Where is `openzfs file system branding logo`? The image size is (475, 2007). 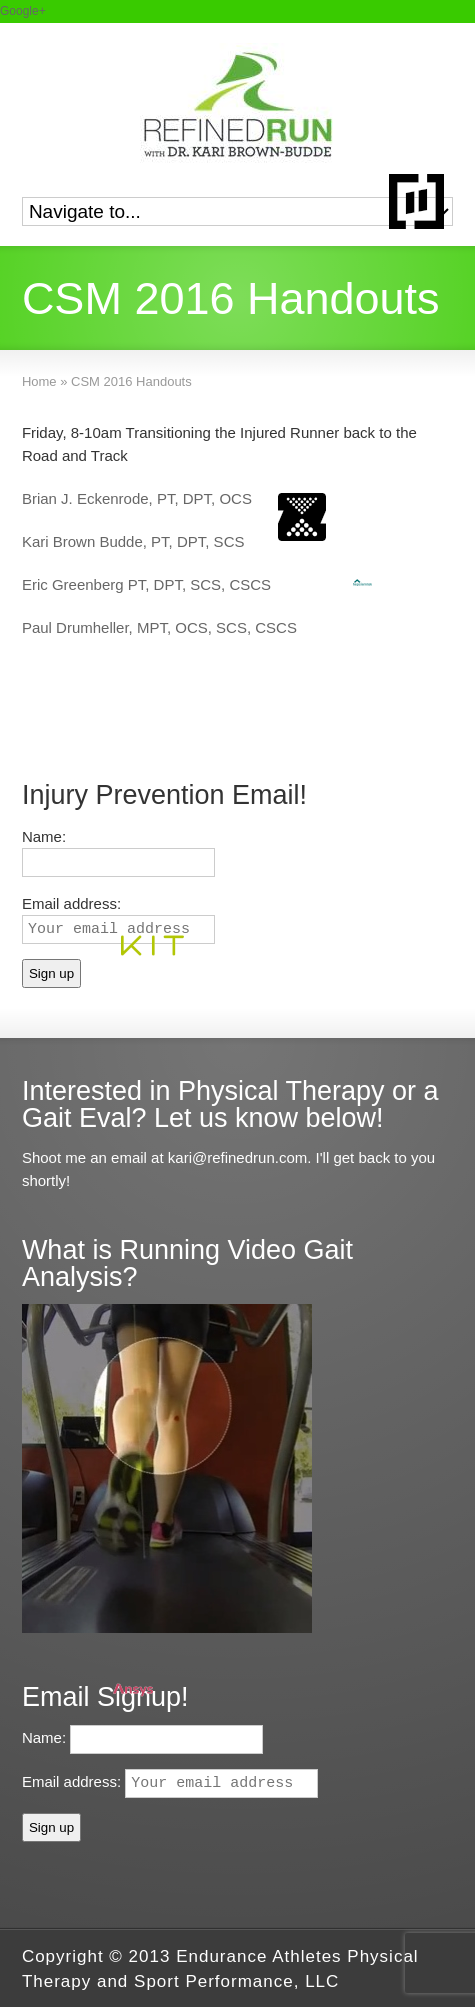
openzfs file system branding logo is located at coordinates (302, 517).